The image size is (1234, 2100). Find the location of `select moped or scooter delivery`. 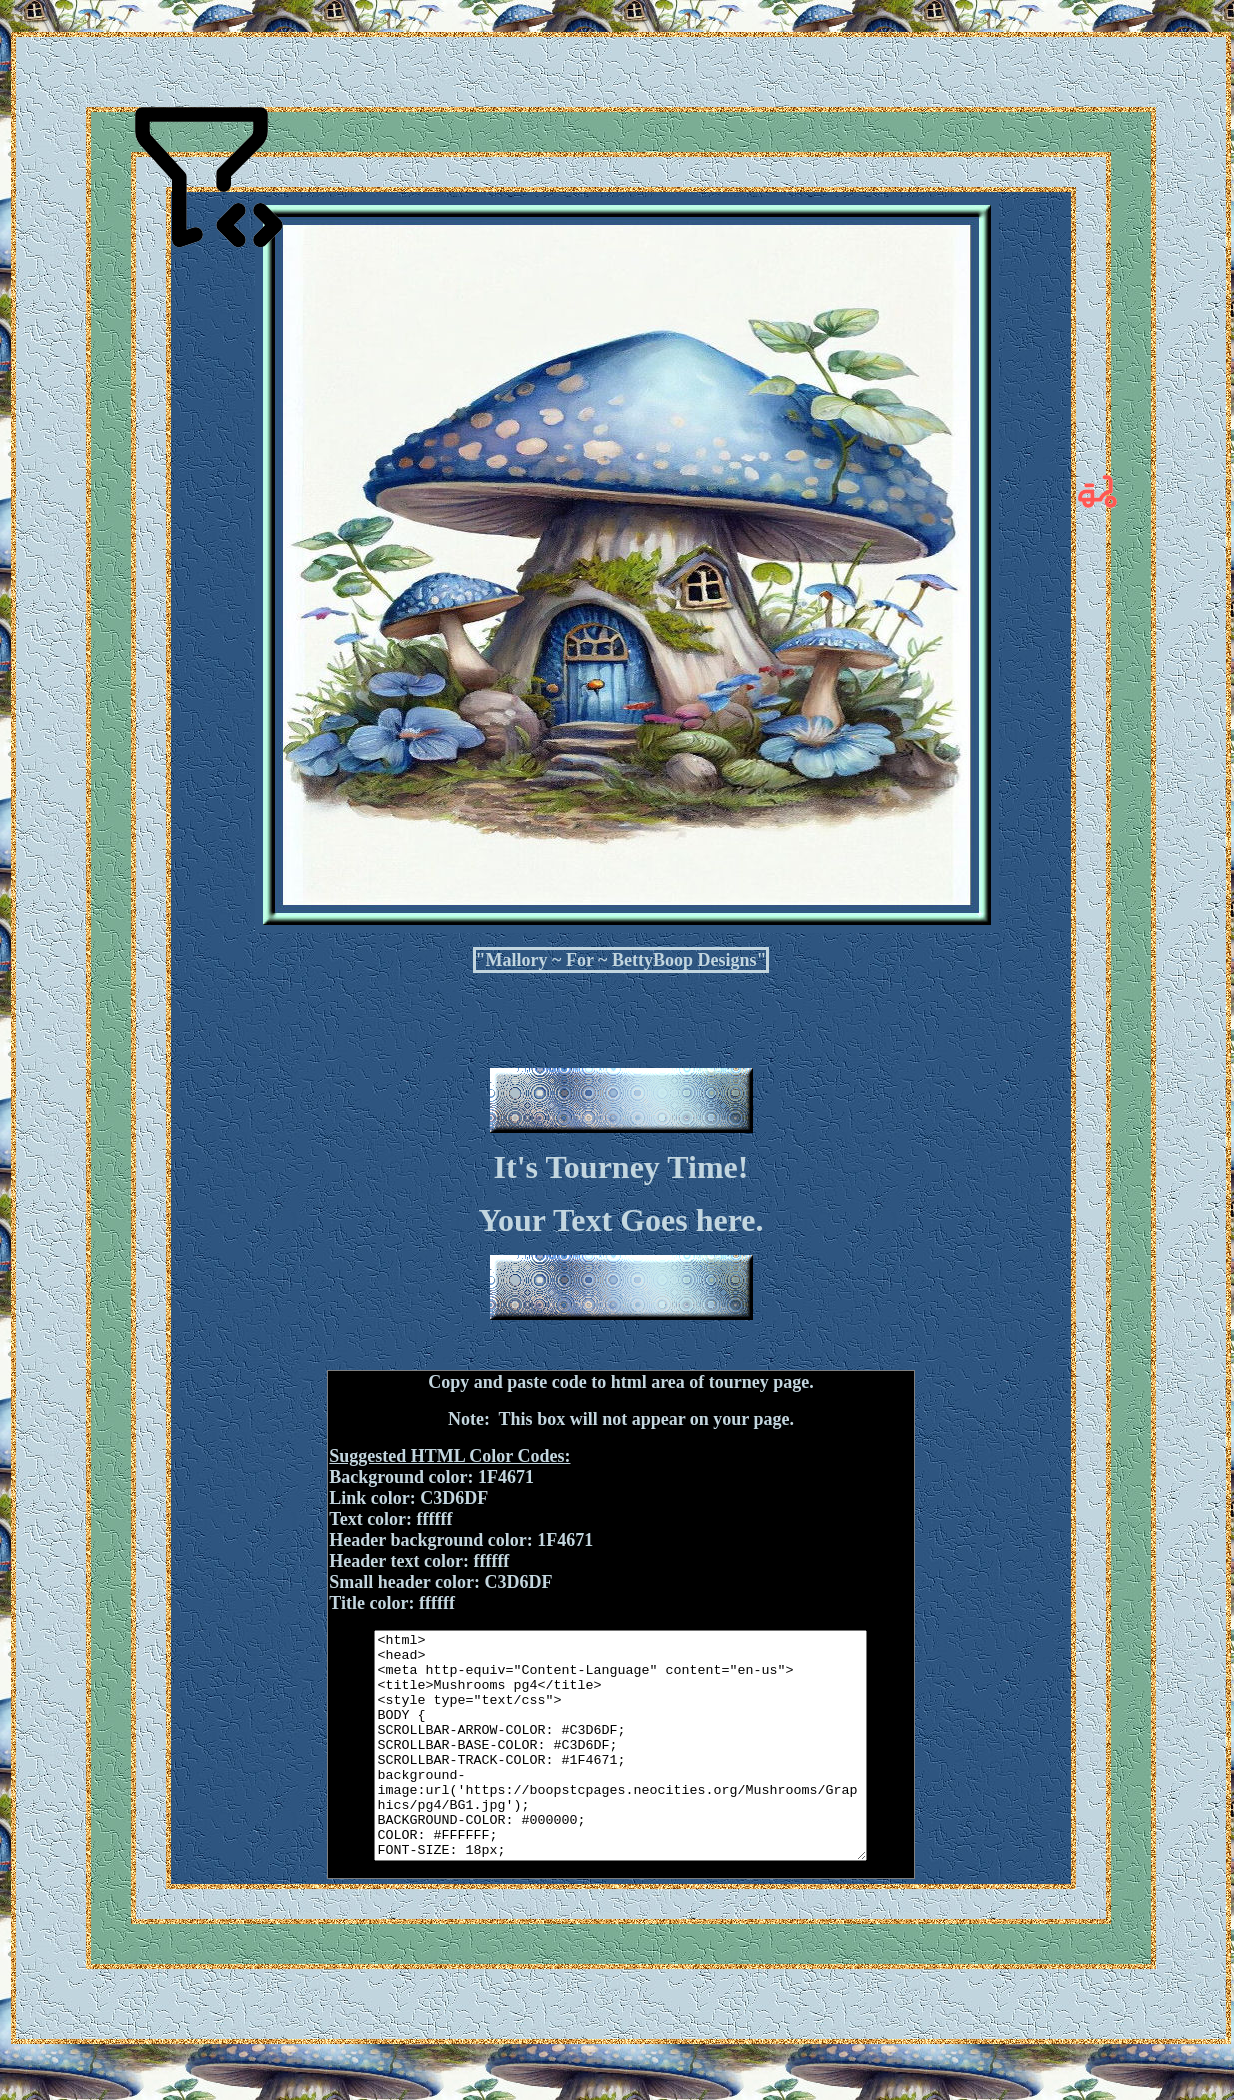

select moped or scooter delivery is located at coordinates (1098, 491).